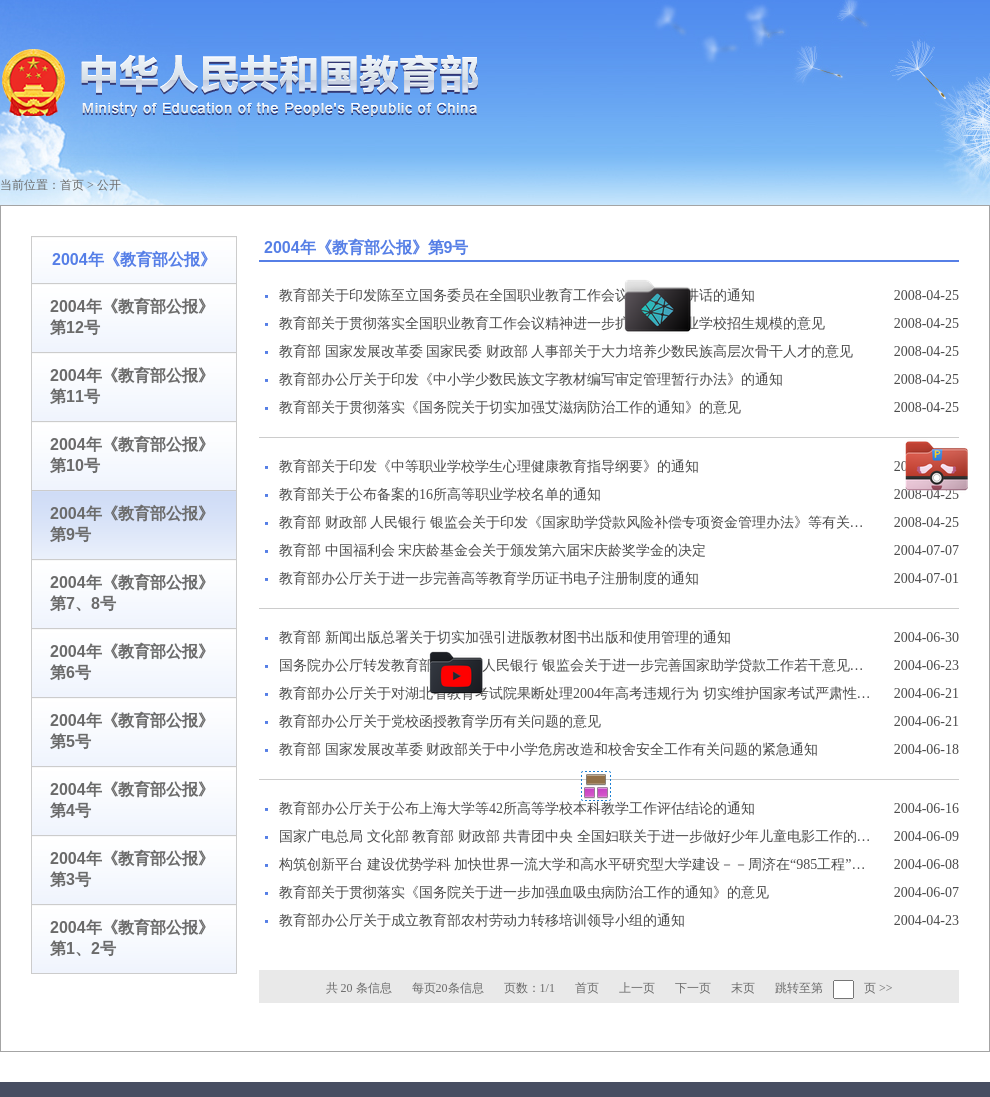  Describe the element at coordinates (596, 786) in the screenshot. I see `select all items in the current view` at that location.